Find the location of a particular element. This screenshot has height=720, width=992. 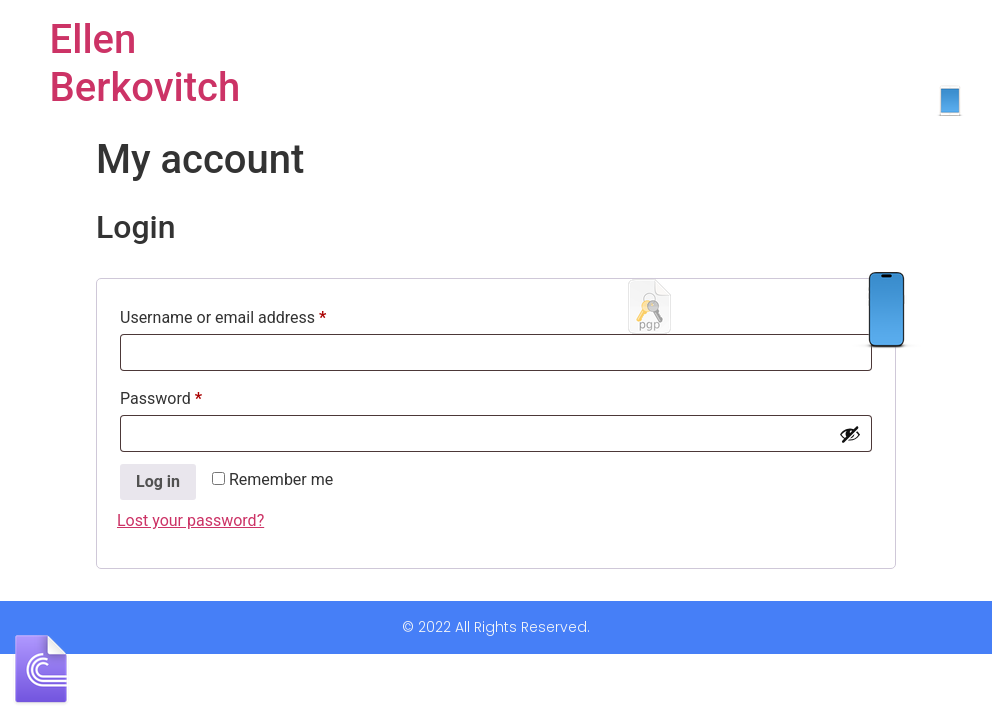

a bittorrent torrent file is located at coordinates (41, 670).